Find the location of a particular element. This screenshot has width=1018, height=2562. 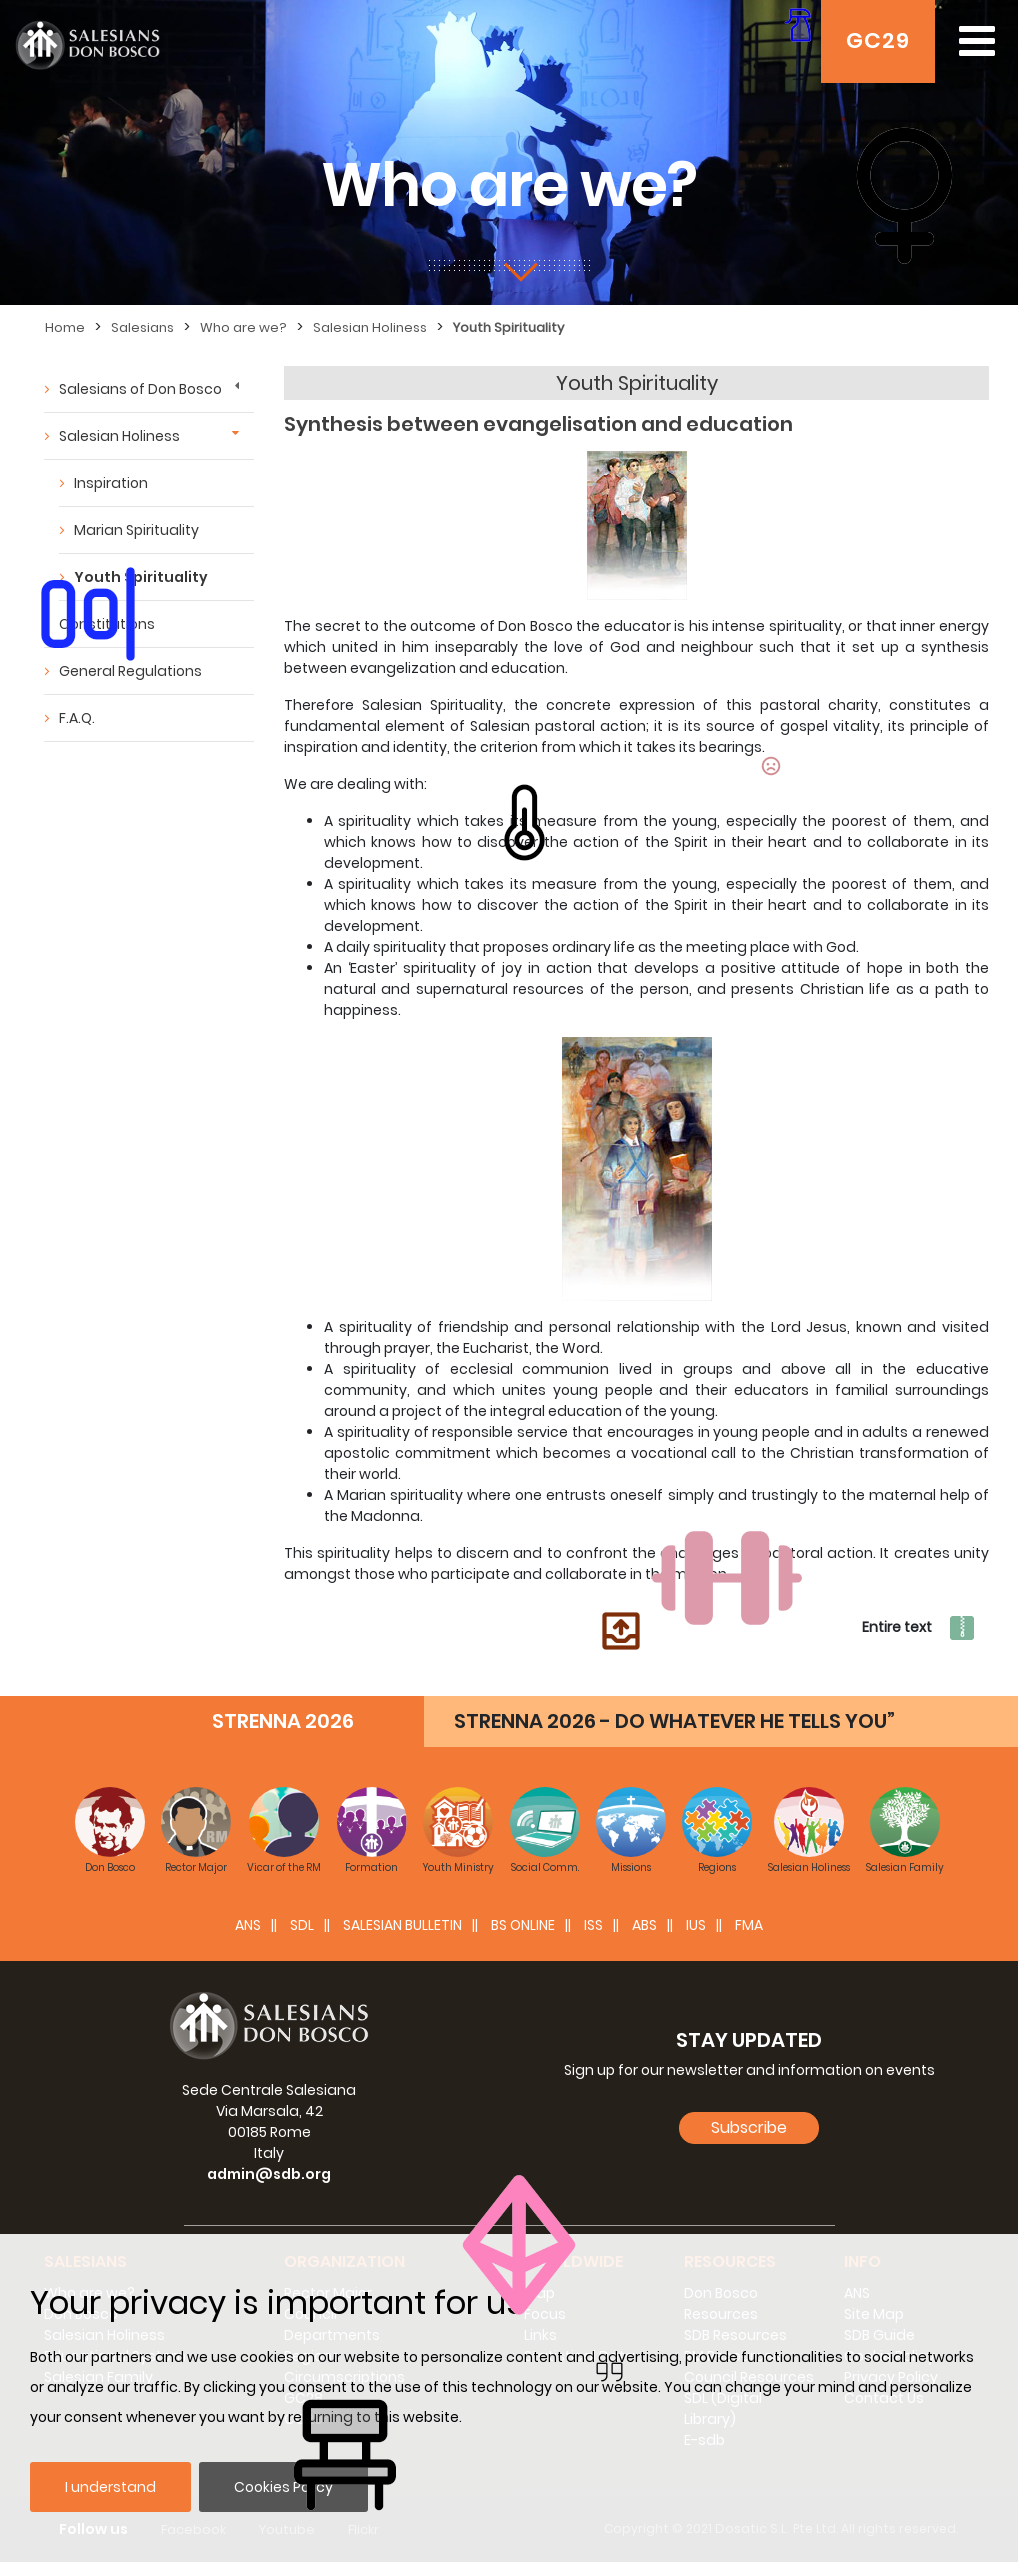

access cleaning or household supplies is located at coordinates (799, 25).